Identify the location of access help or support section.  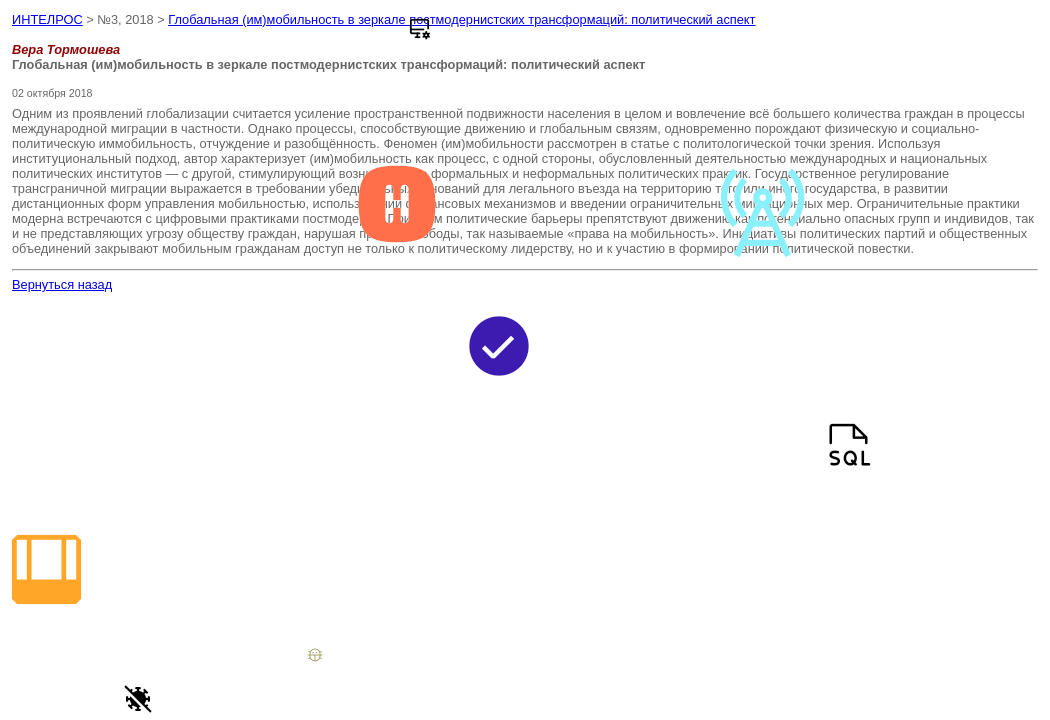
(397, 204).